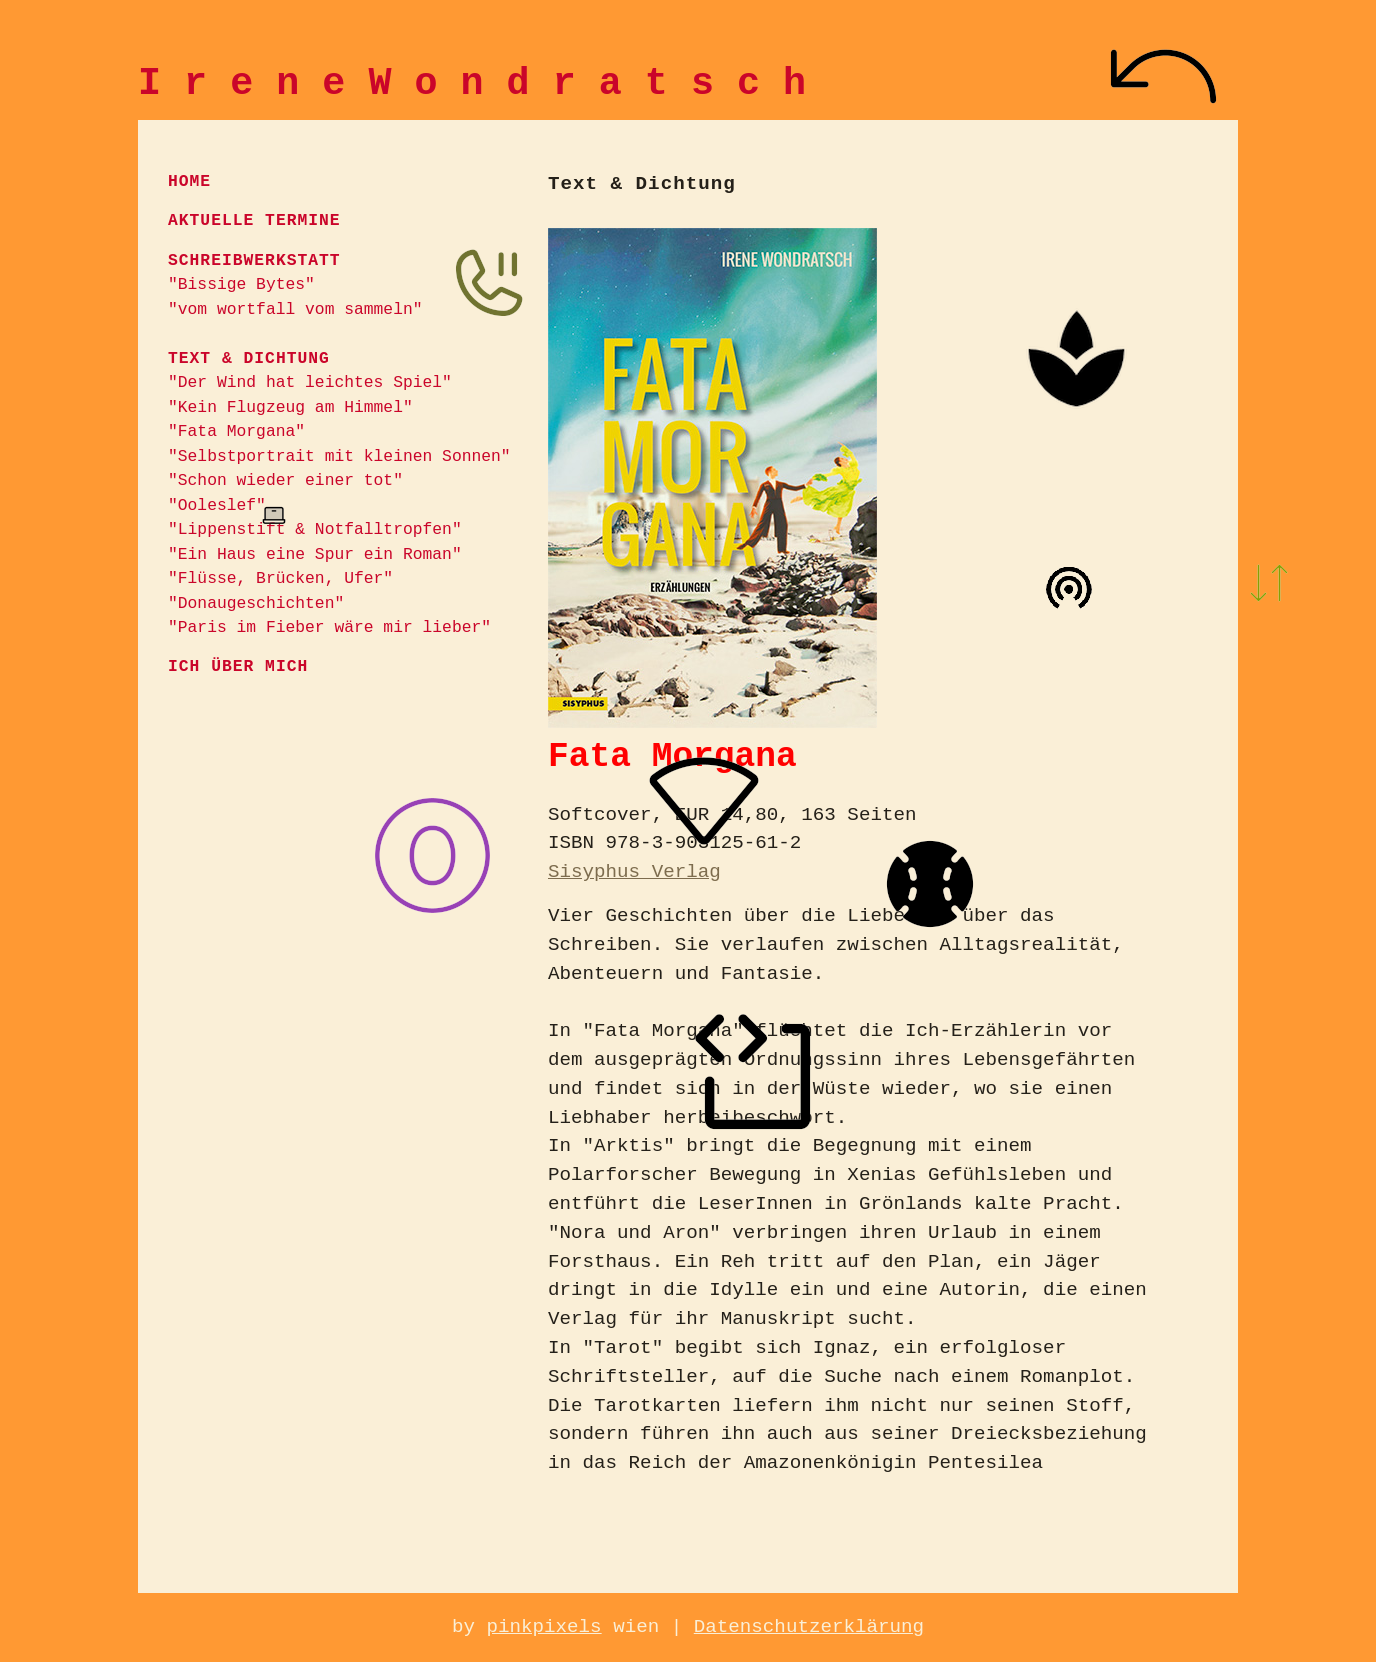  What do you see at coordinates (930, 884) in the screenshot?
I see `view baseball scores or stats` at bounding box center [930, 884].